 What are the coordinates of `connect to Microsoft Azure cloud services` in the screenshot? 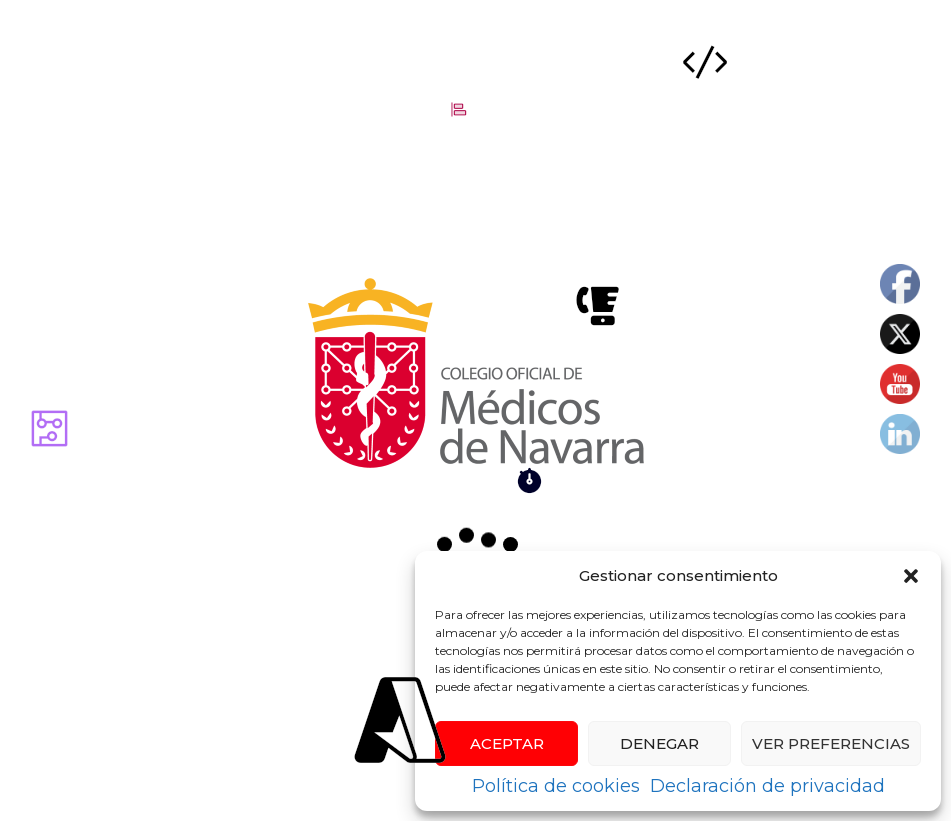 It's located at (400, 720).